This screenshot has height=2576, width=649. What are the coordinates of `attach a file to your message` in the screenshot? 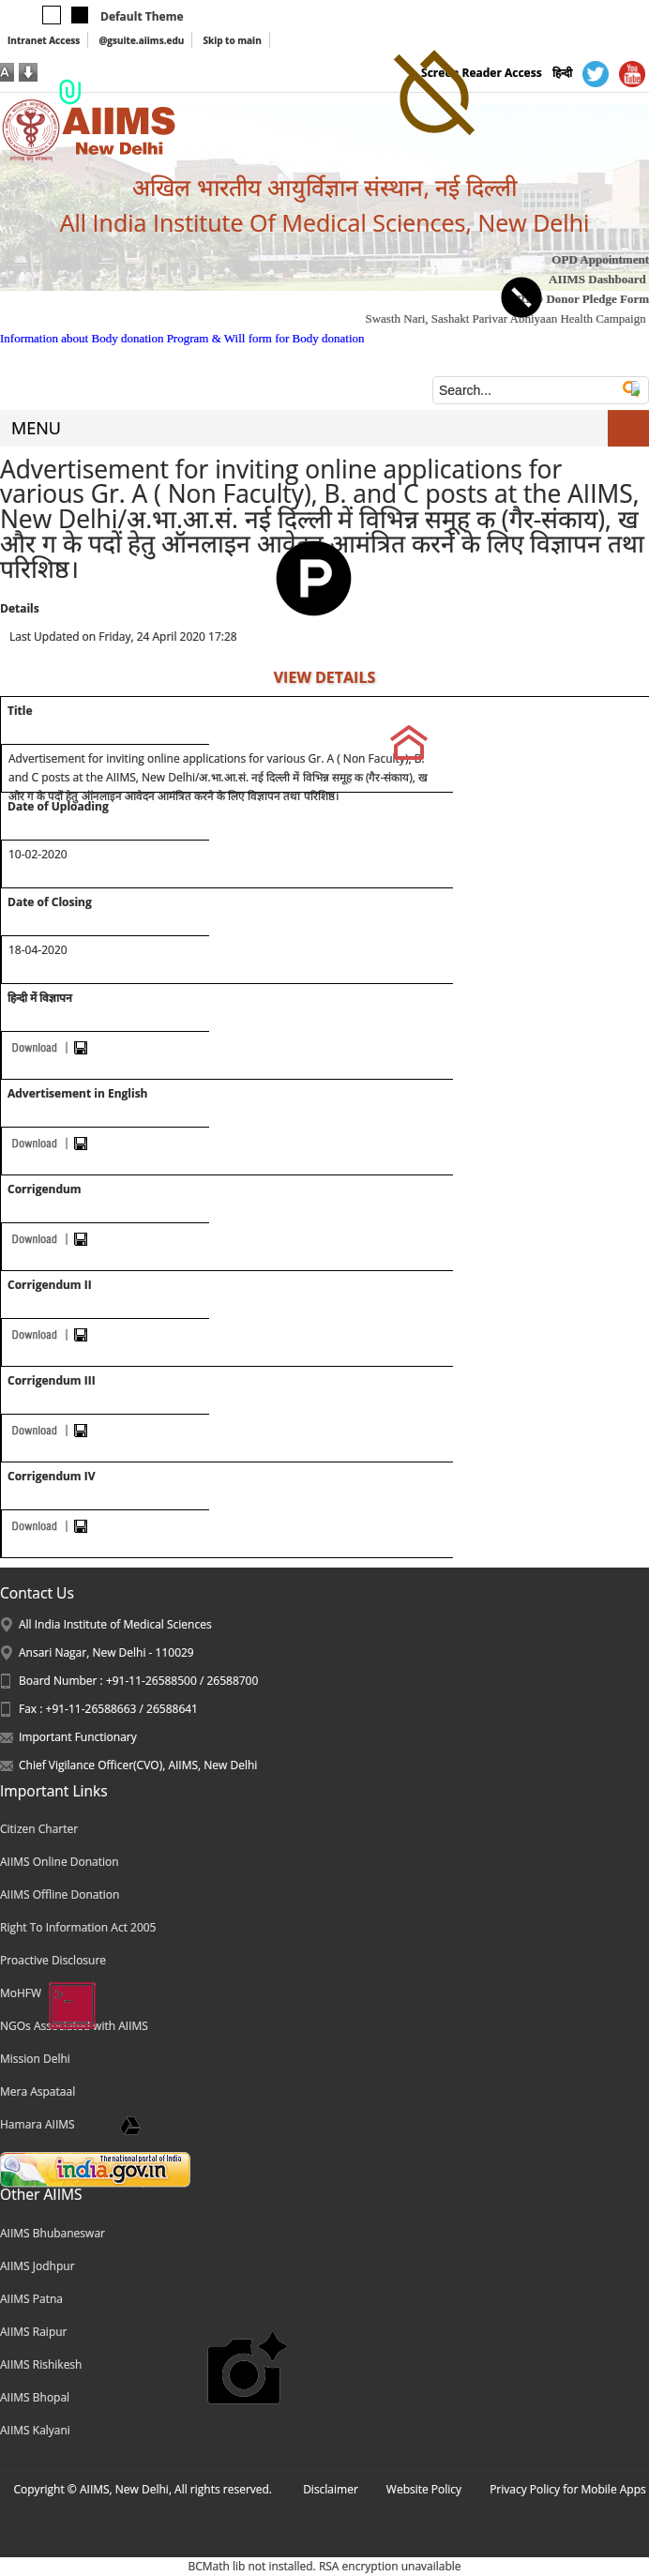 It's located at (69, 92).